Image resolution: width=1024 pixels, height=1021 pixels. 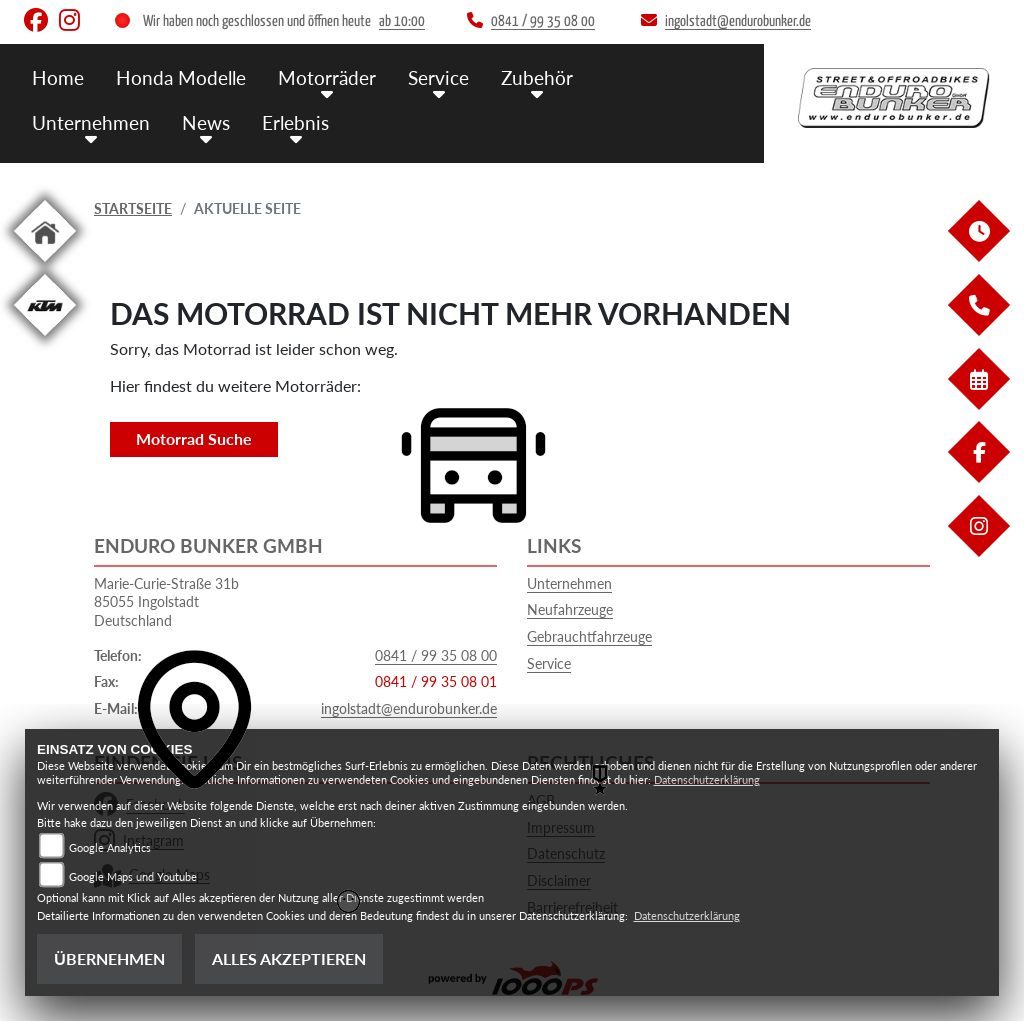 I want to click on neutral feedback or reaction option, so click(x=348, y=901).